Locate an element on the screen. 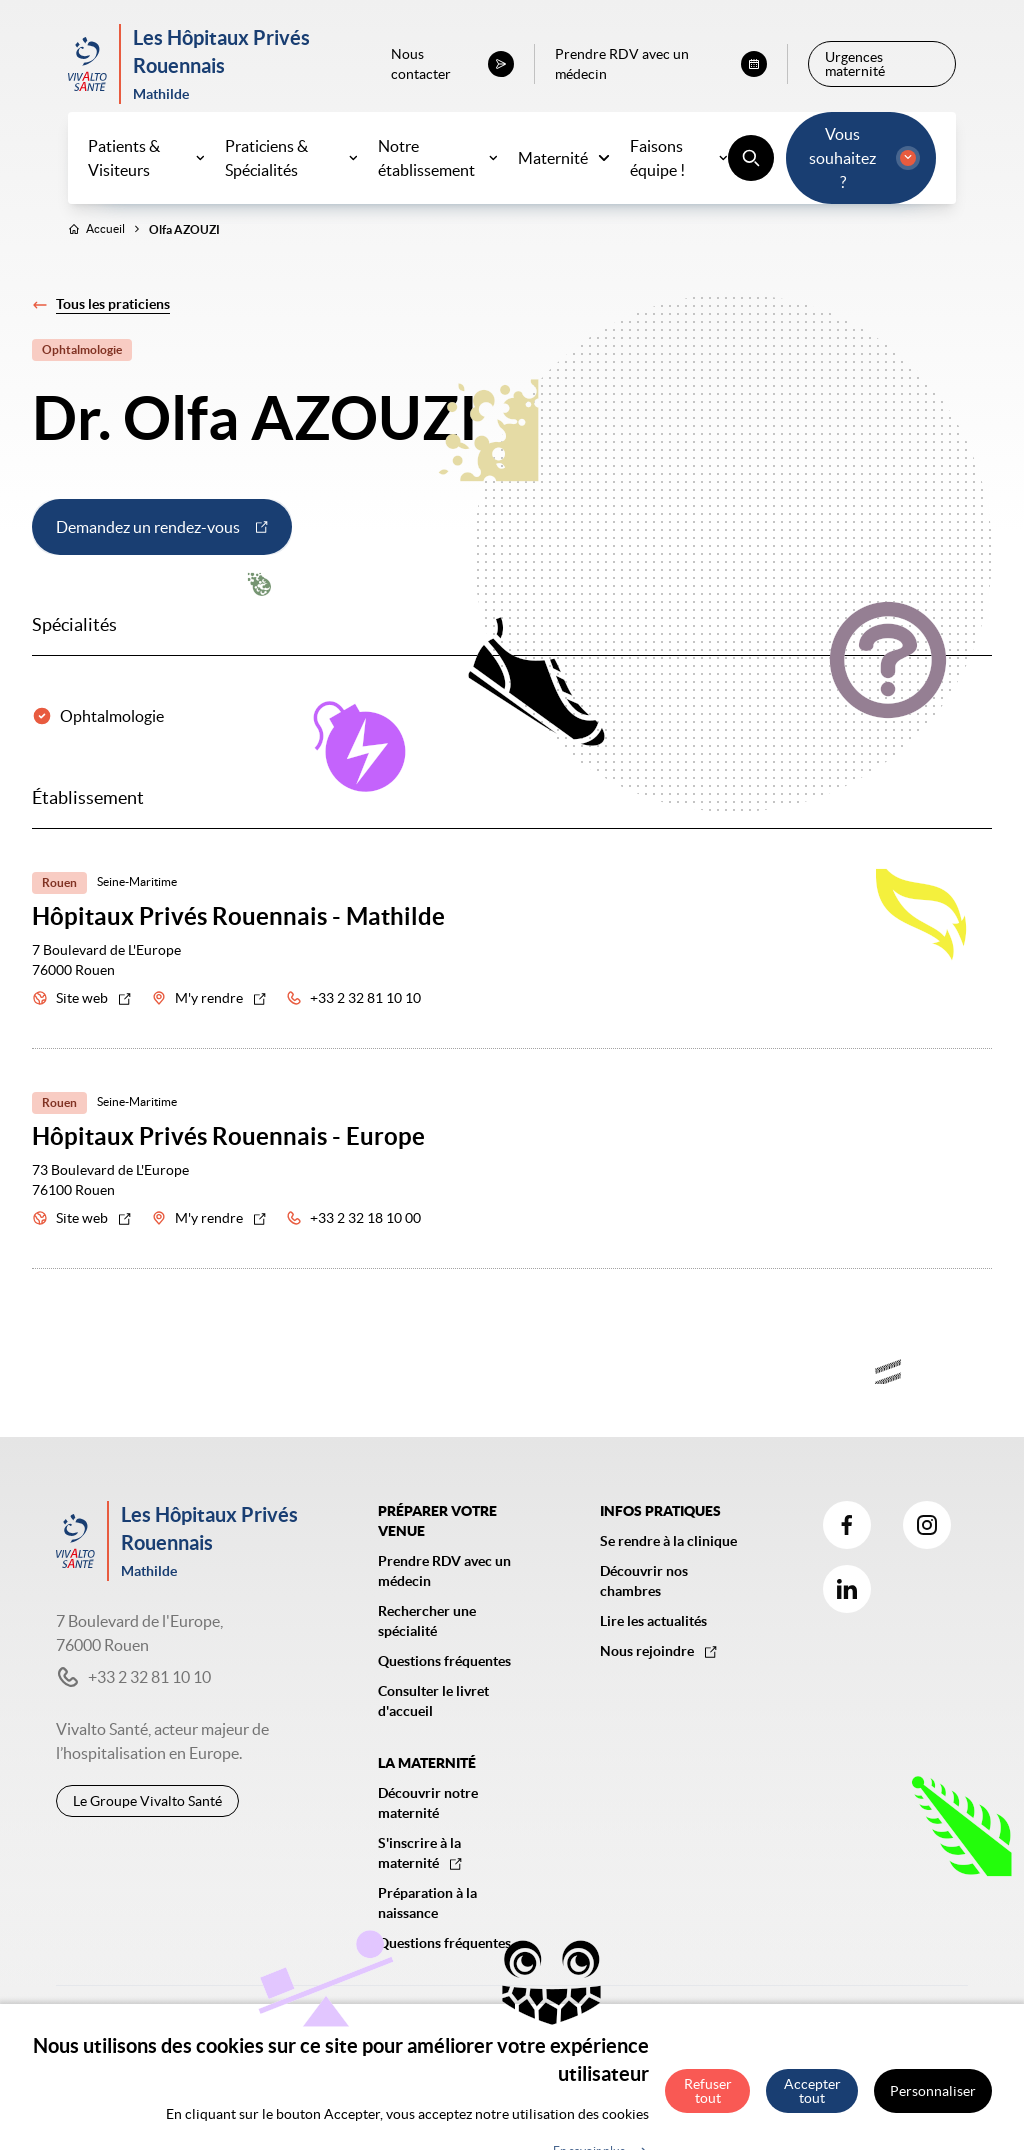  indicates off-road or vehicle trail mode is located at coordinates (888, 1371).